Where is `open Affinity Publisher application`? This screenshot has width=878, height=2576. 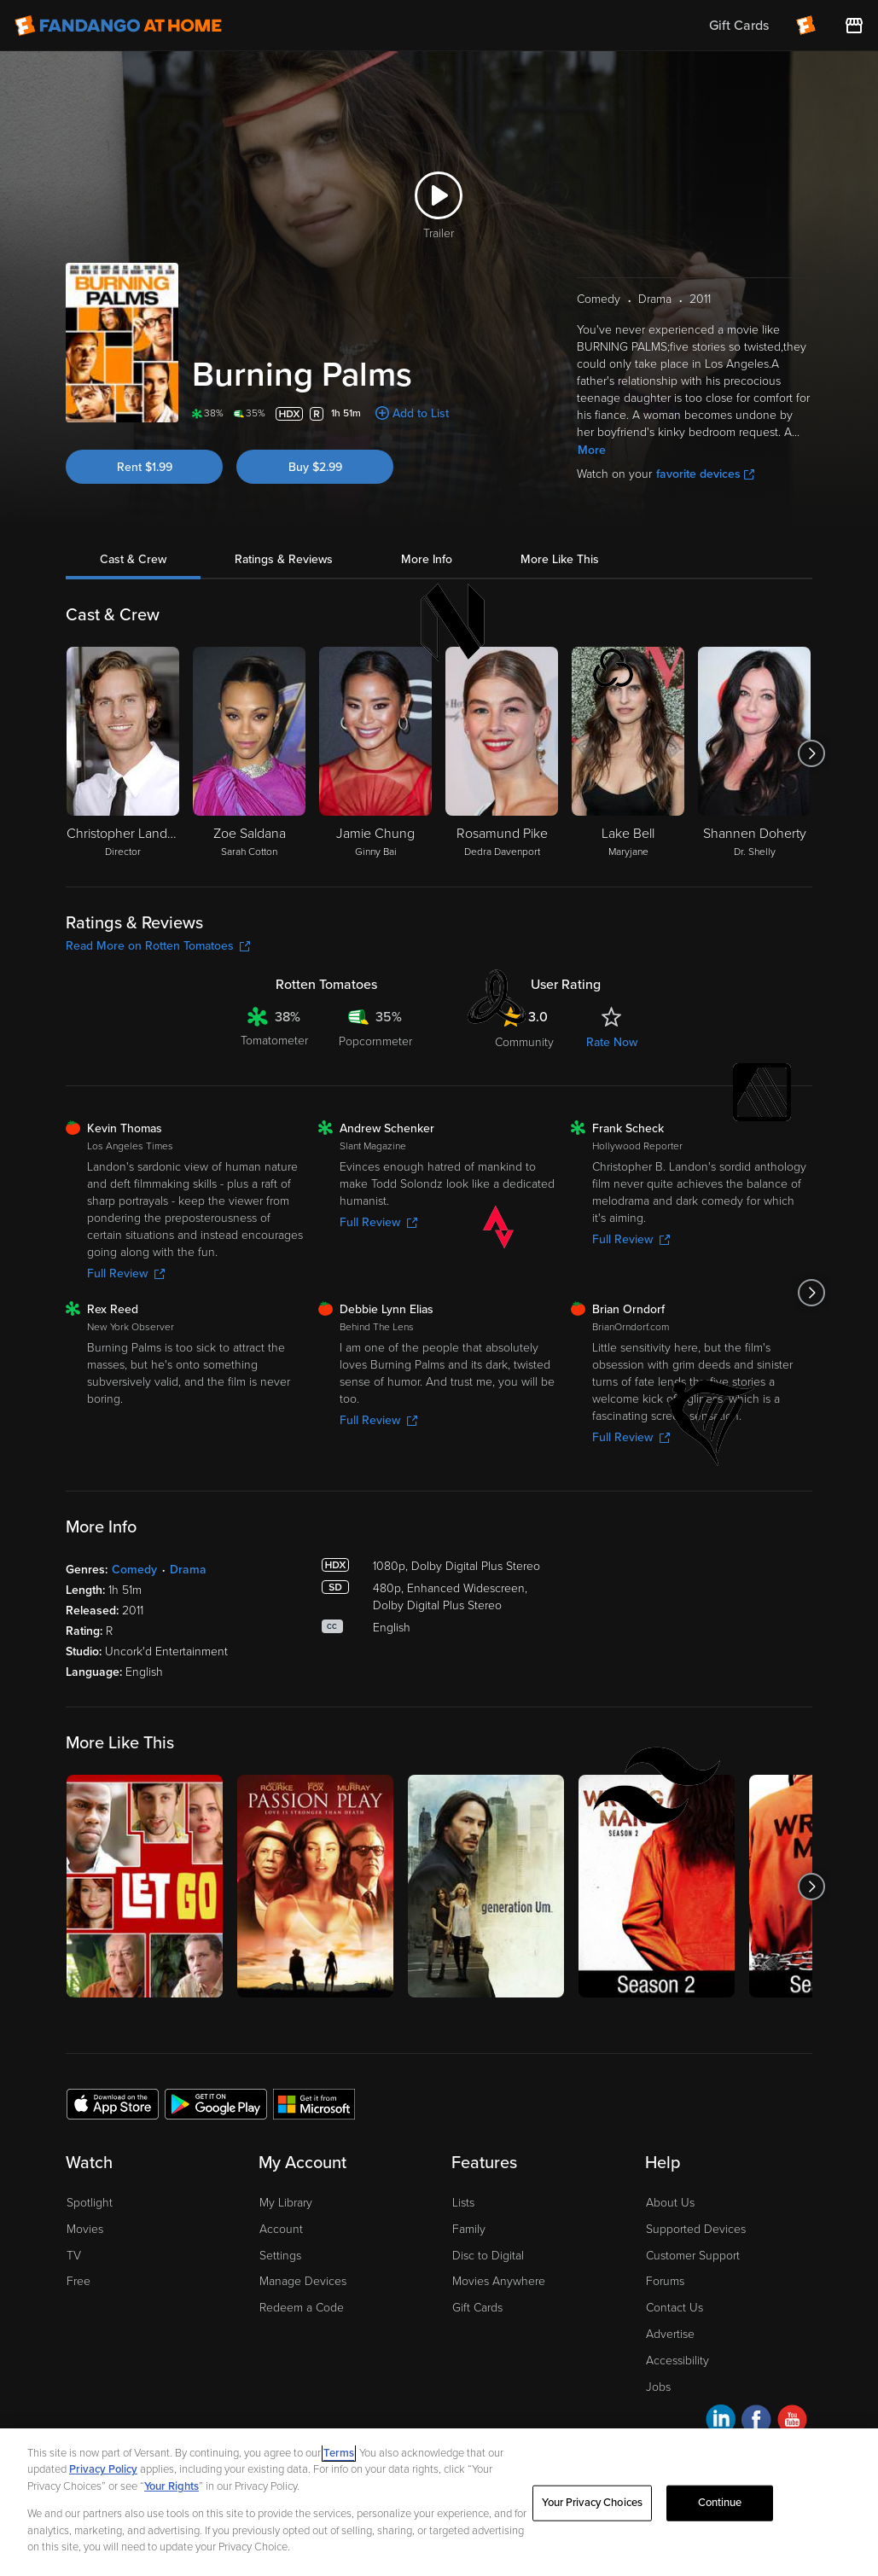 open Affinity Publisher application is located at coordinates (762, 1092).